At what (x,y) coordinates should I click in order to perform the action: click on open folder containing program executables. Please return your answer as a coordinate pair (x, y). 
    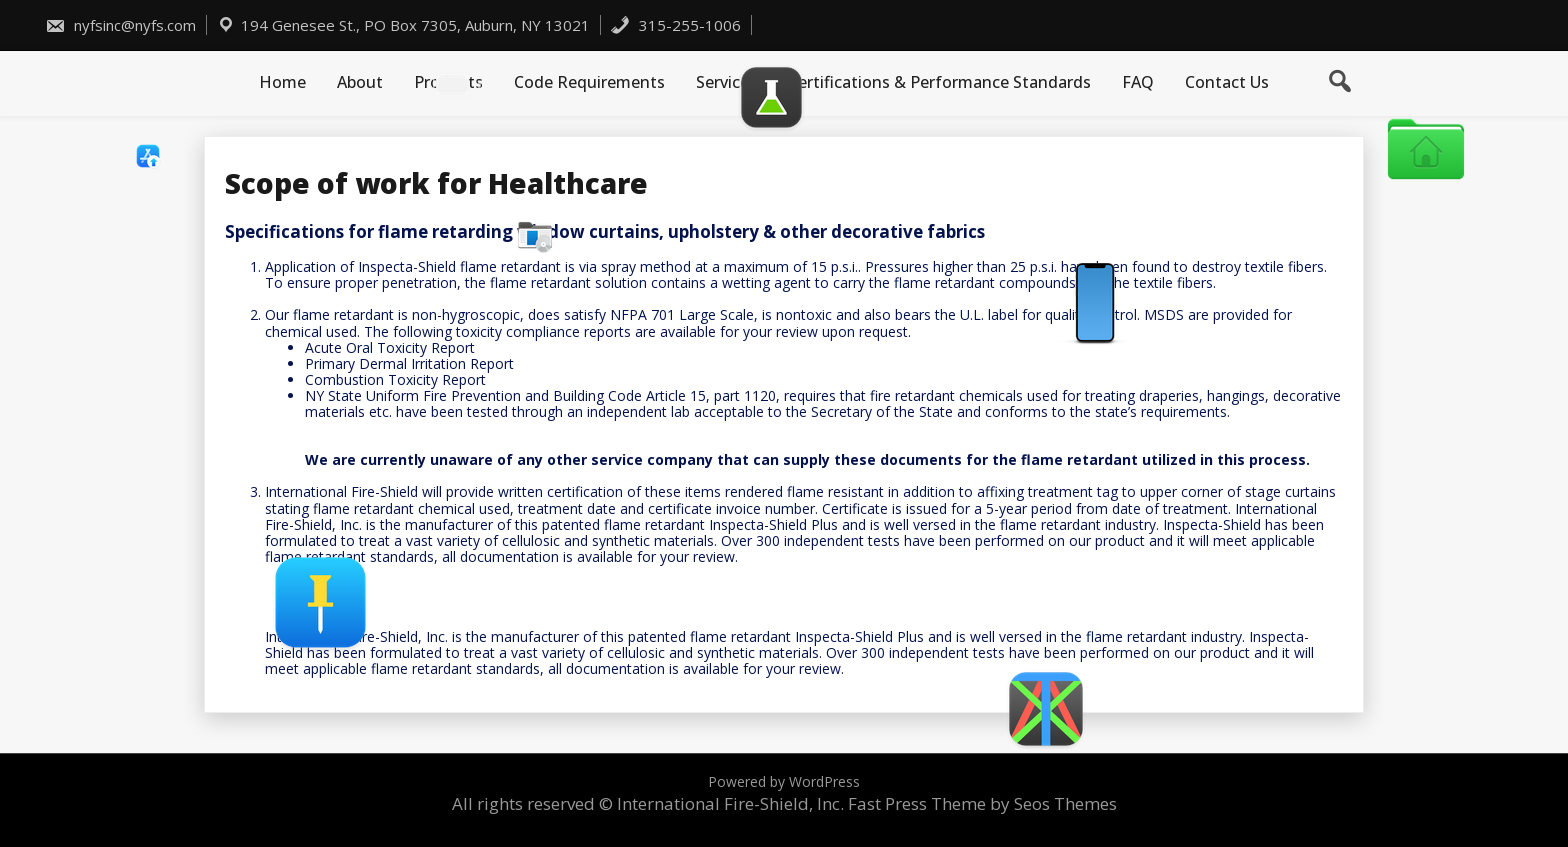
    Looking at the image, I should click on (535, 236).